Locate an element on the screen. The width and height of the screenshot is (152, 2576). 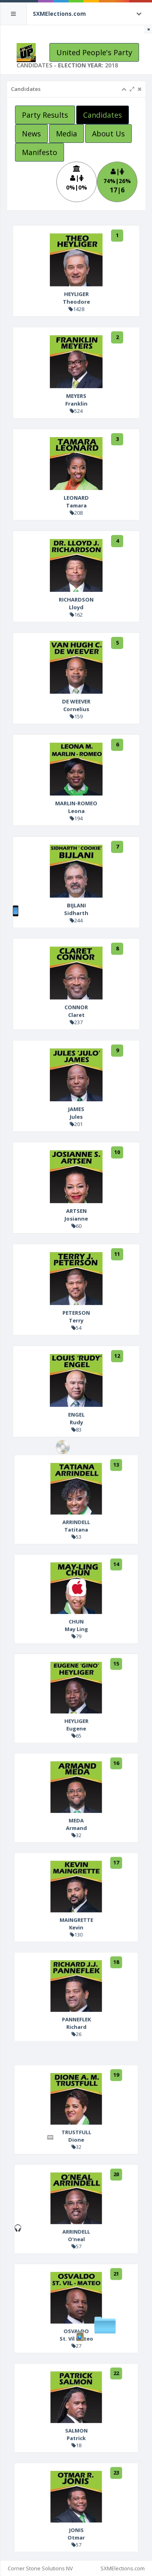
iPod touch device icon is located at coordinates (15, 910).